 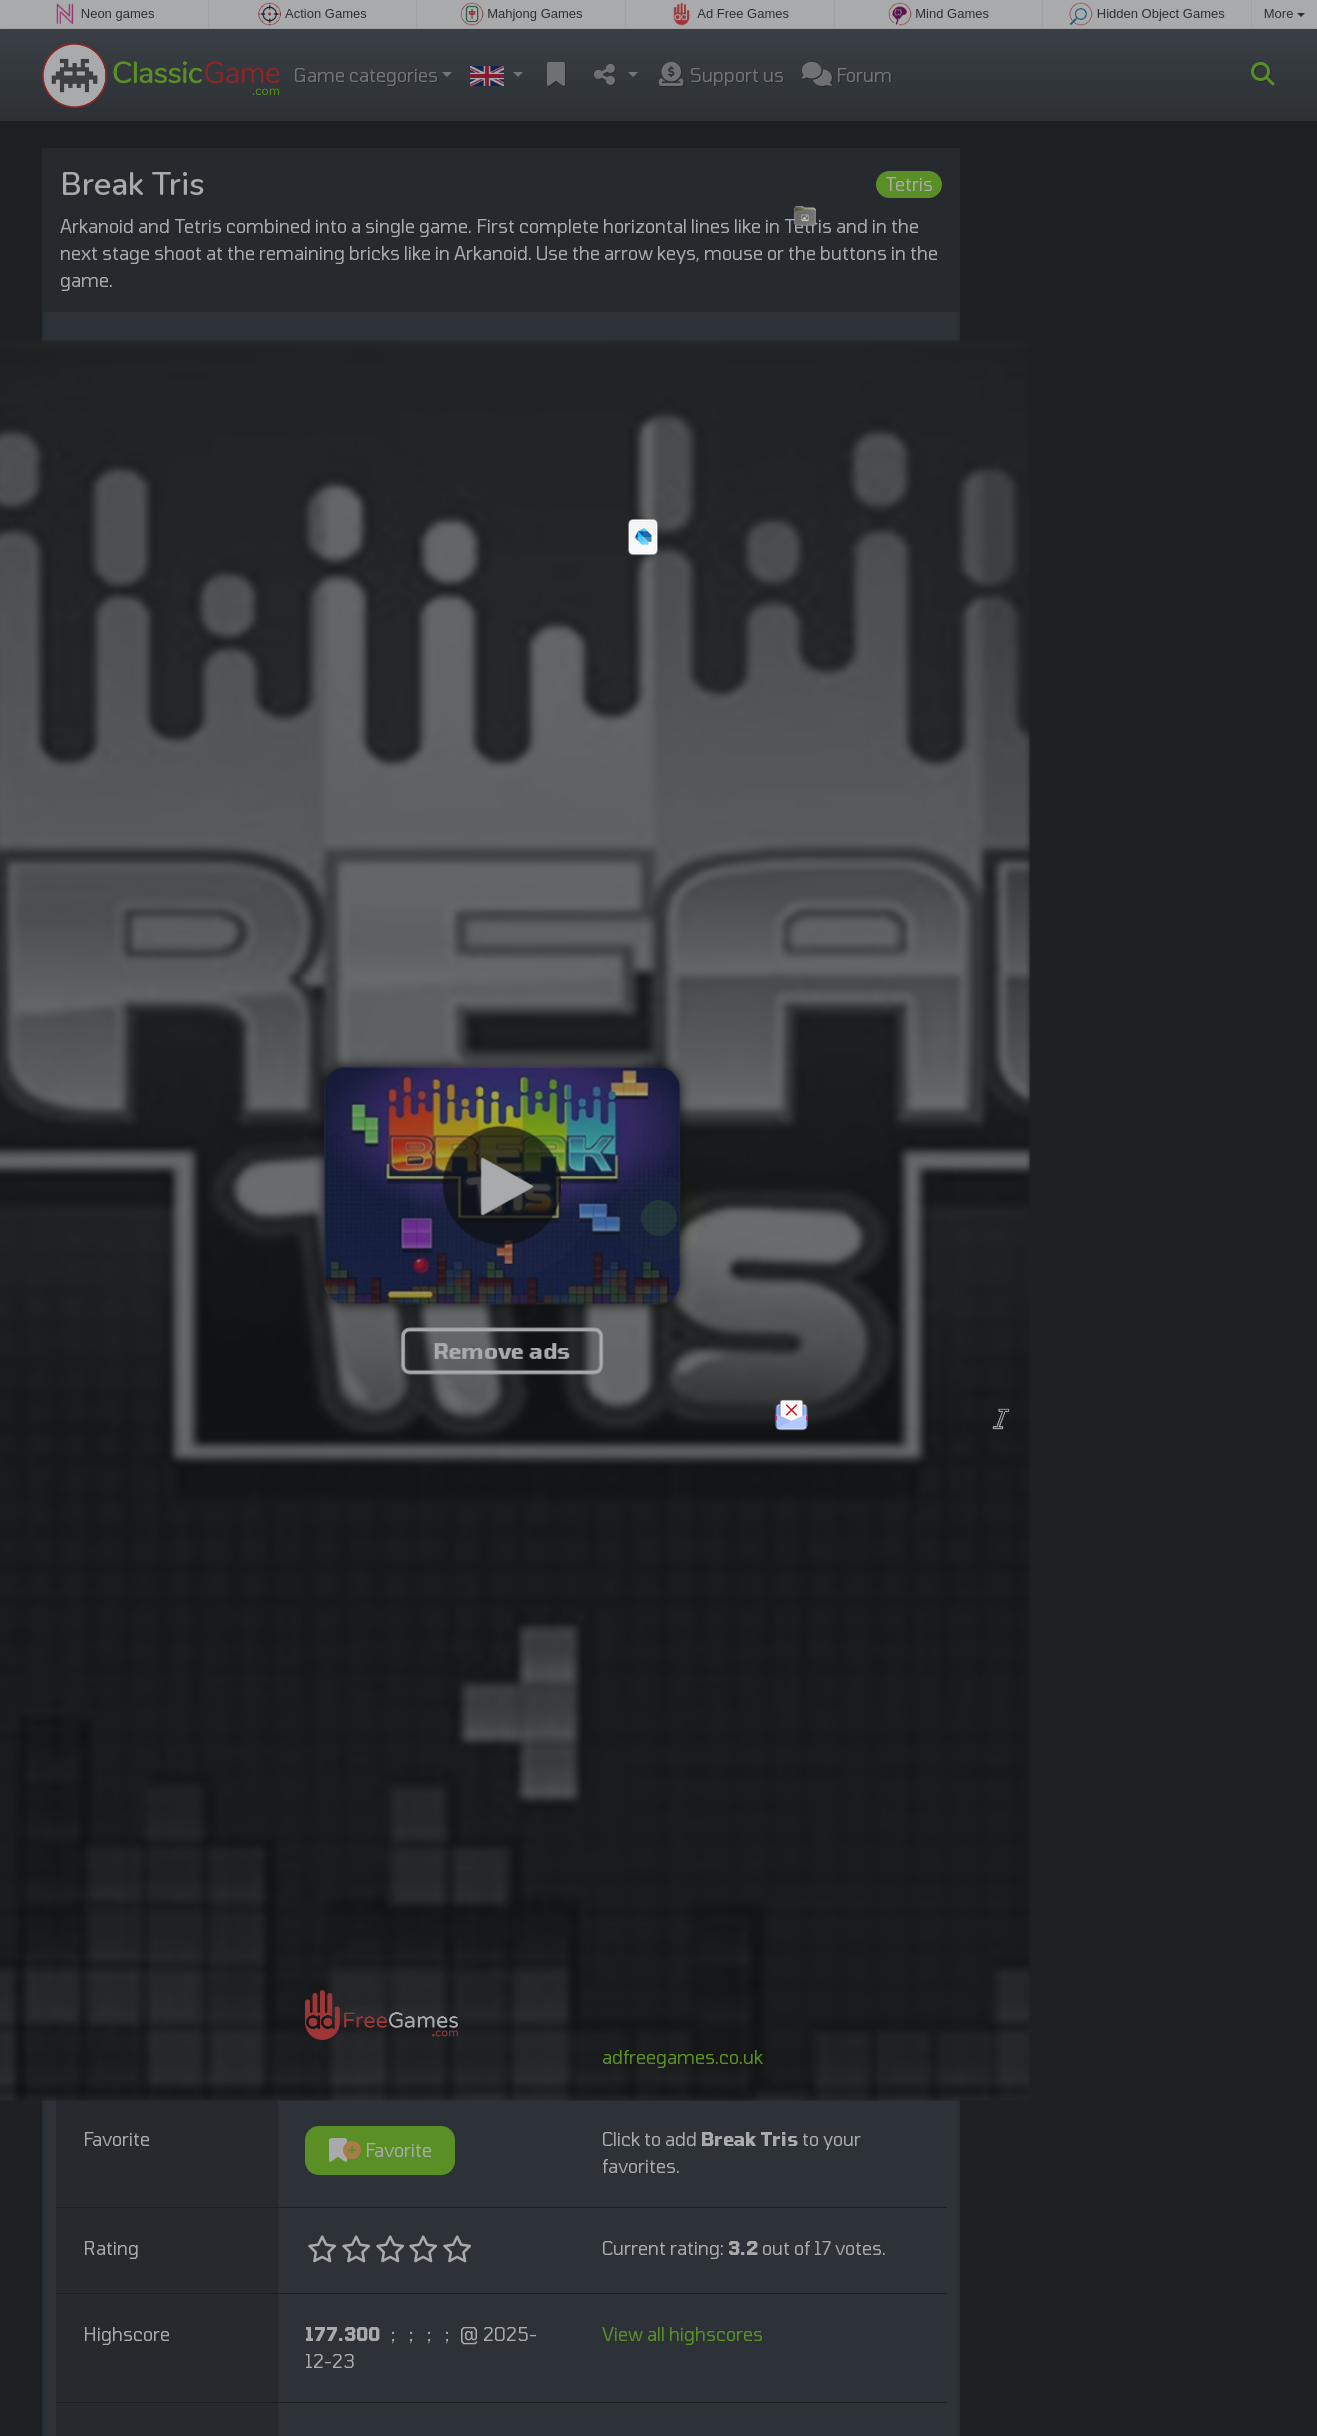 I want to click on a dart programming language source file, so click(x=643, y=537).